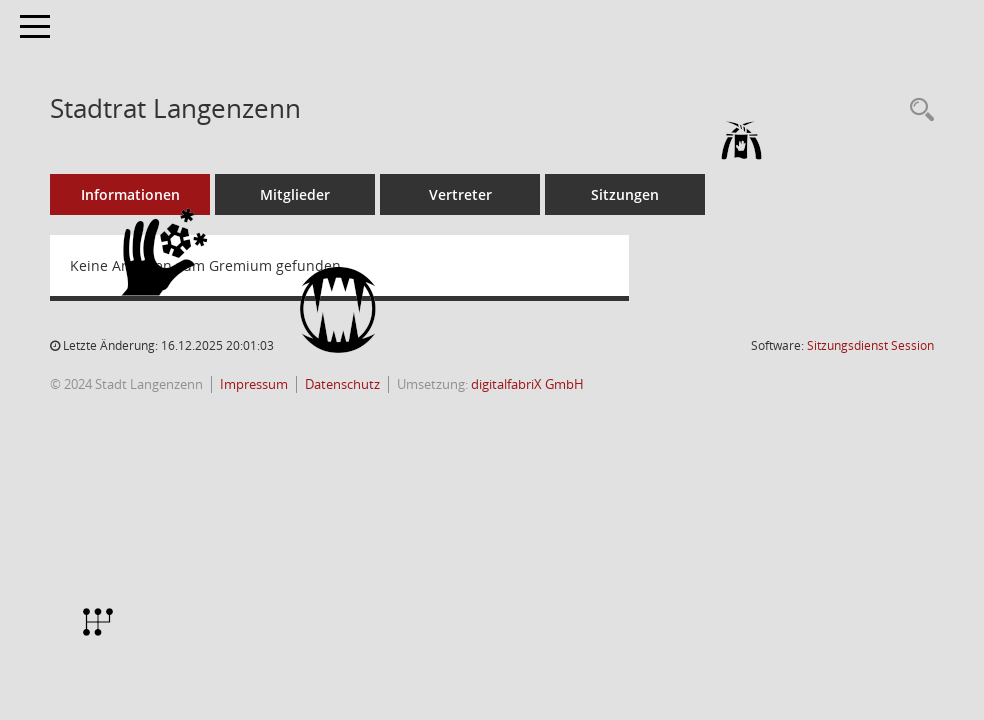  What do you see at coordinates (165, 252) in the screenshot?
I see `cast an ice or frost spell` at bounding box center [165, 252].